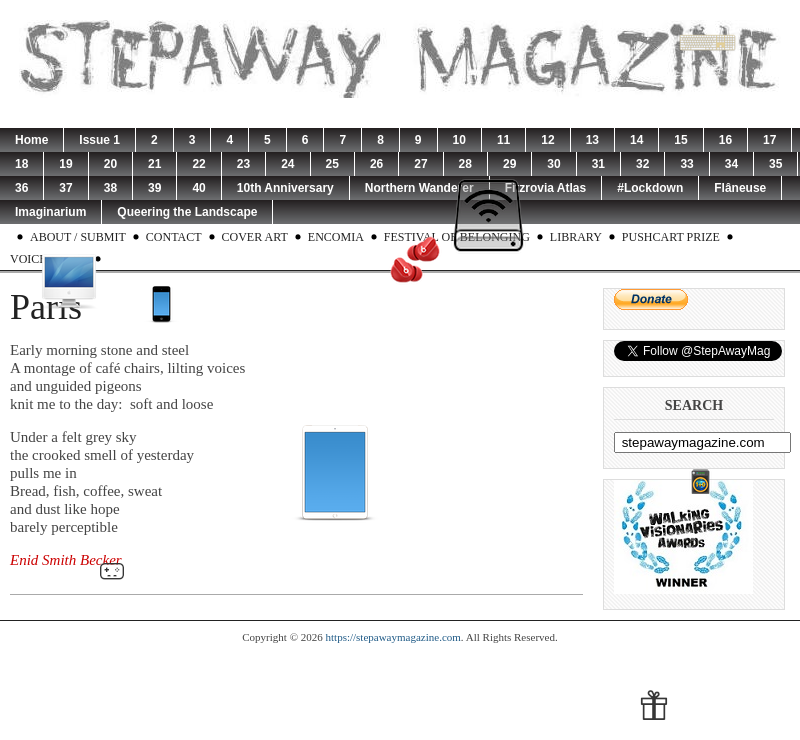 This screenshot has width=800, height=740. Describe the element at coordinates (707, 42) in the screenshot. I see `bluetooth keyboard connected (yellow variant)` at that location.